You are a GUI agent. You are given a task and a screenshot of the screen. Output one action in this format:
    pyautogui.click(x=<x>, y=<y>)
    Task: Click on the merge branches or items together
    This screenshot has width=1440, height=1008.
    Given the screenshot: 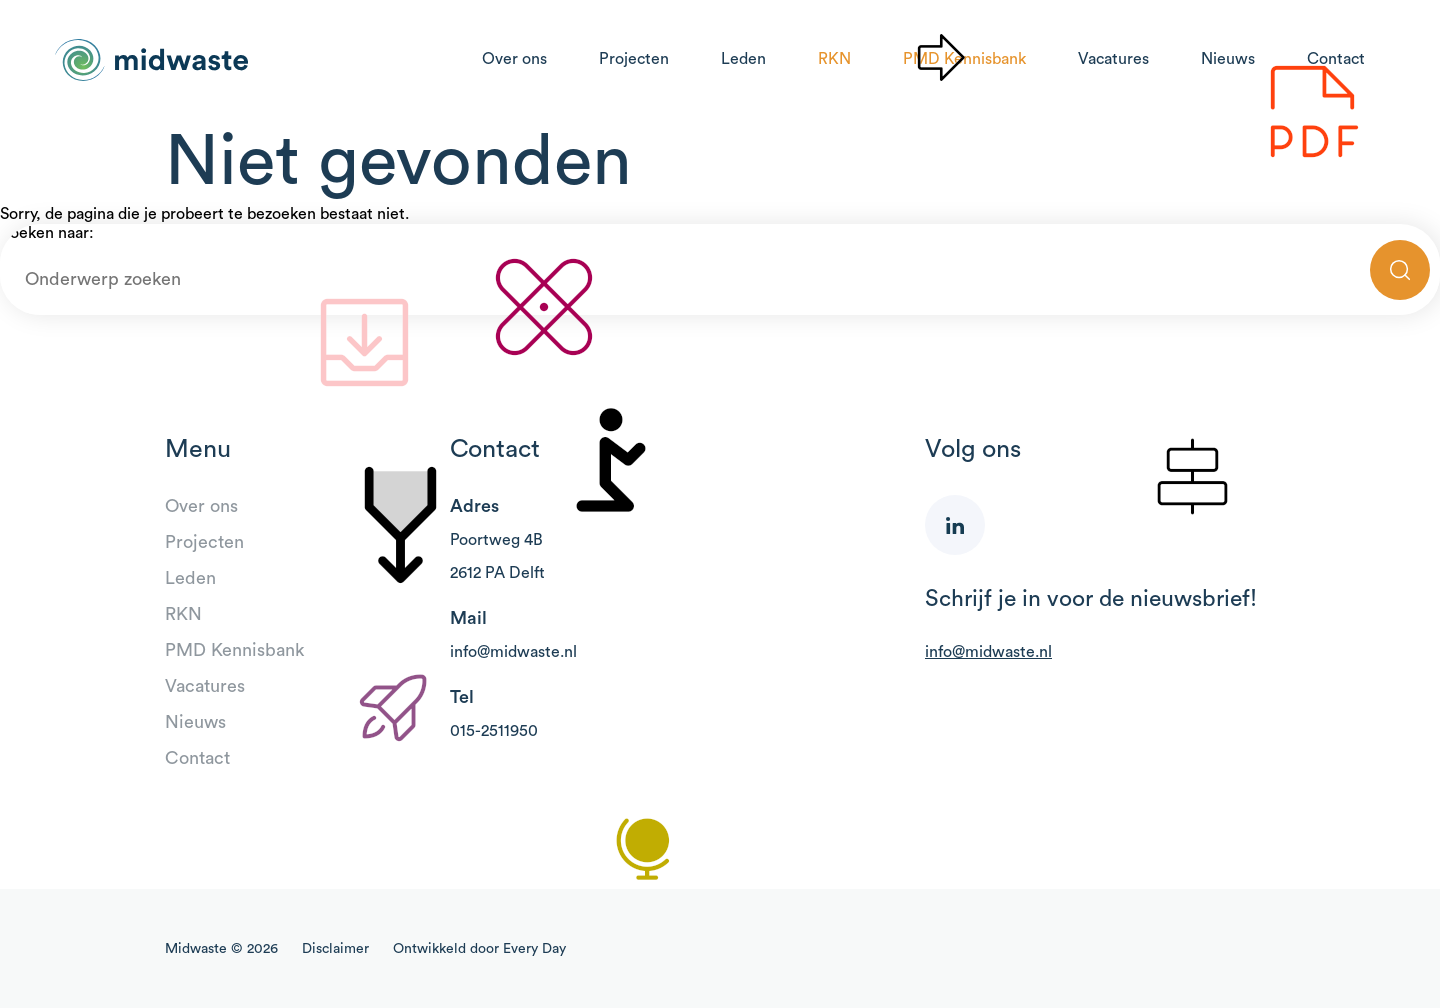 What is the action you would take?
    pyautogui.click(x=400, y=520)
    